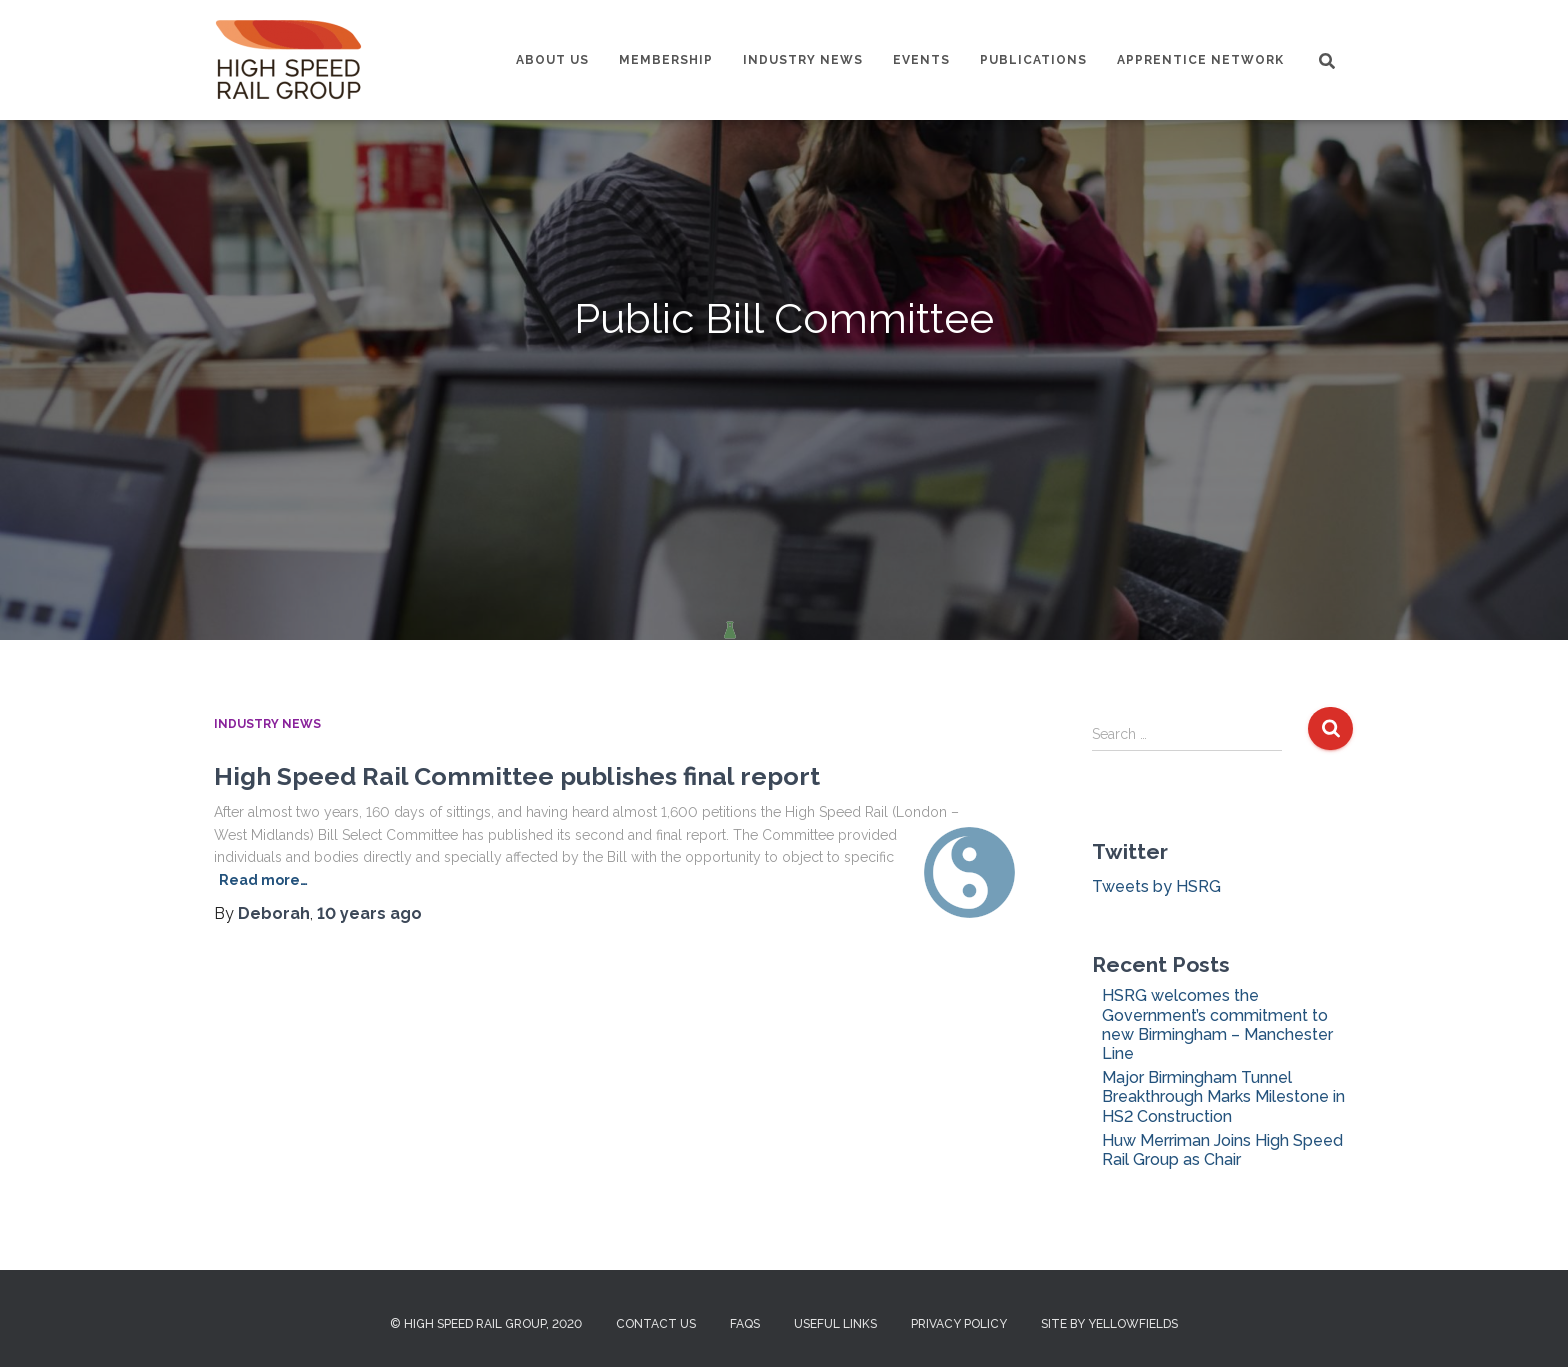 This screenshot has height=1367, width=1568. What do you see at coordinates (969, 872) in the screenshot?
I see `toggle balance or harmony mode` at bounding box center [969, 872].